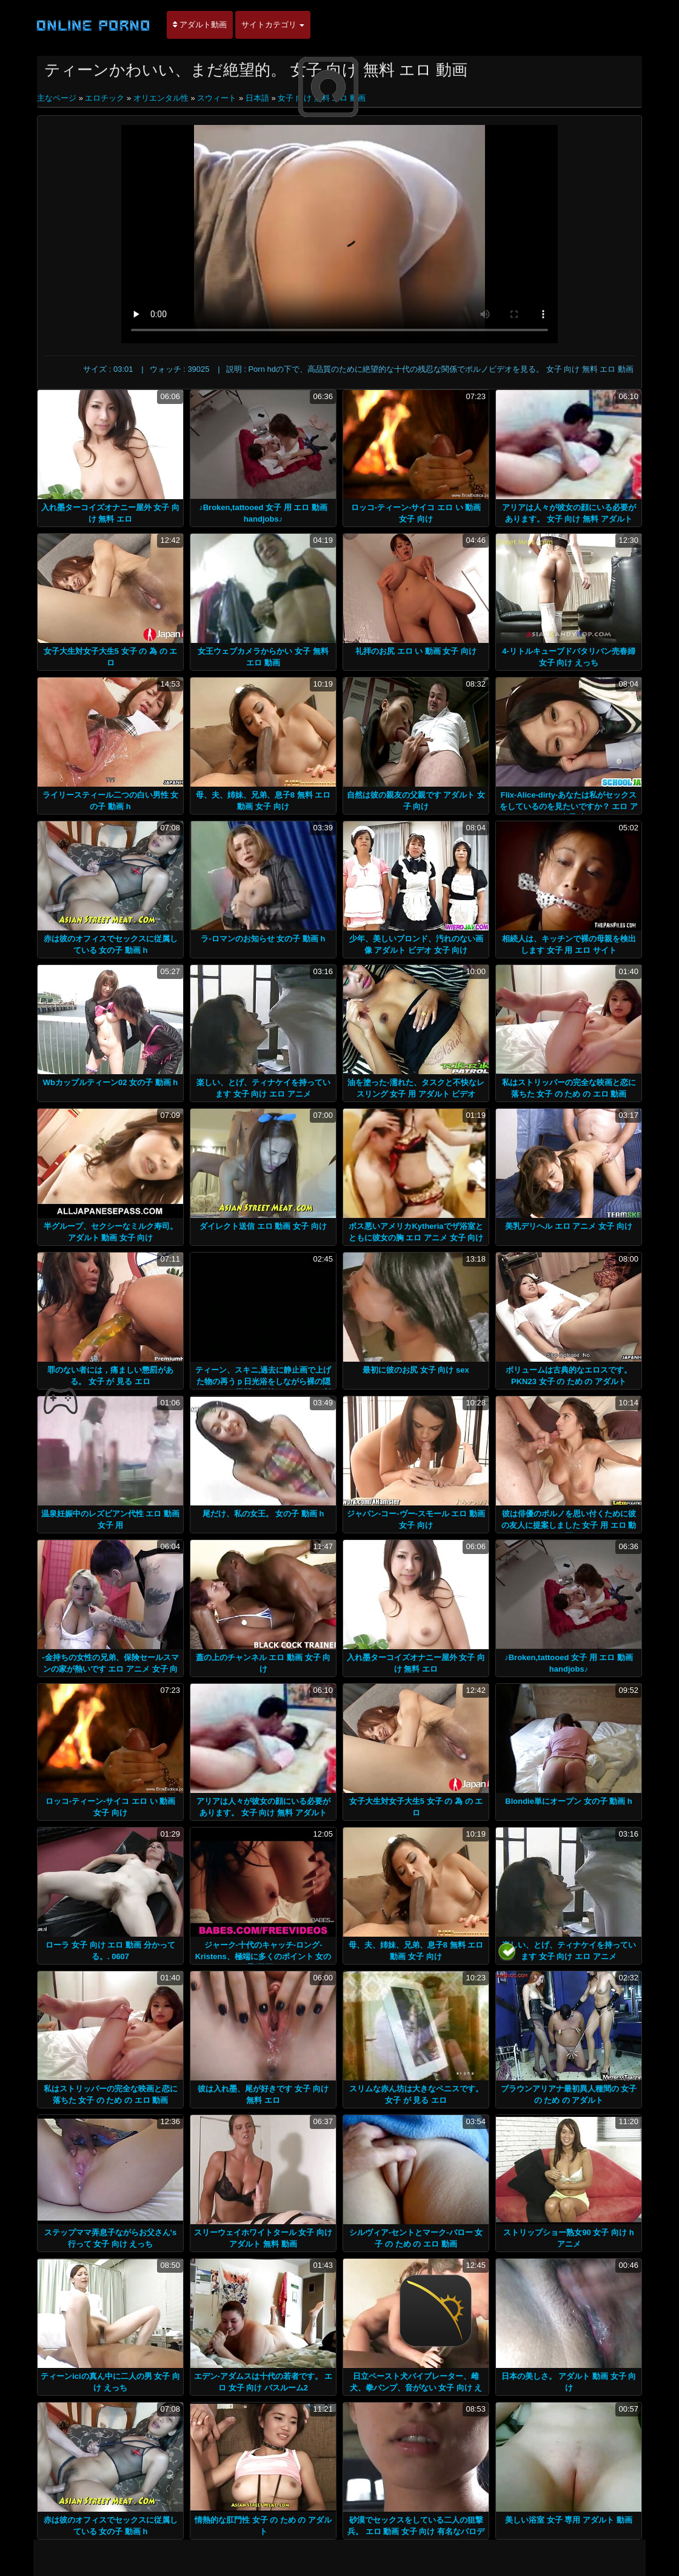 The height and width of the screenshot is (2576, 679). What do you see at coordinates (328, 87) in the screenshot?
I see `open déjà dup backup utility` at bounding box center [328, 87].